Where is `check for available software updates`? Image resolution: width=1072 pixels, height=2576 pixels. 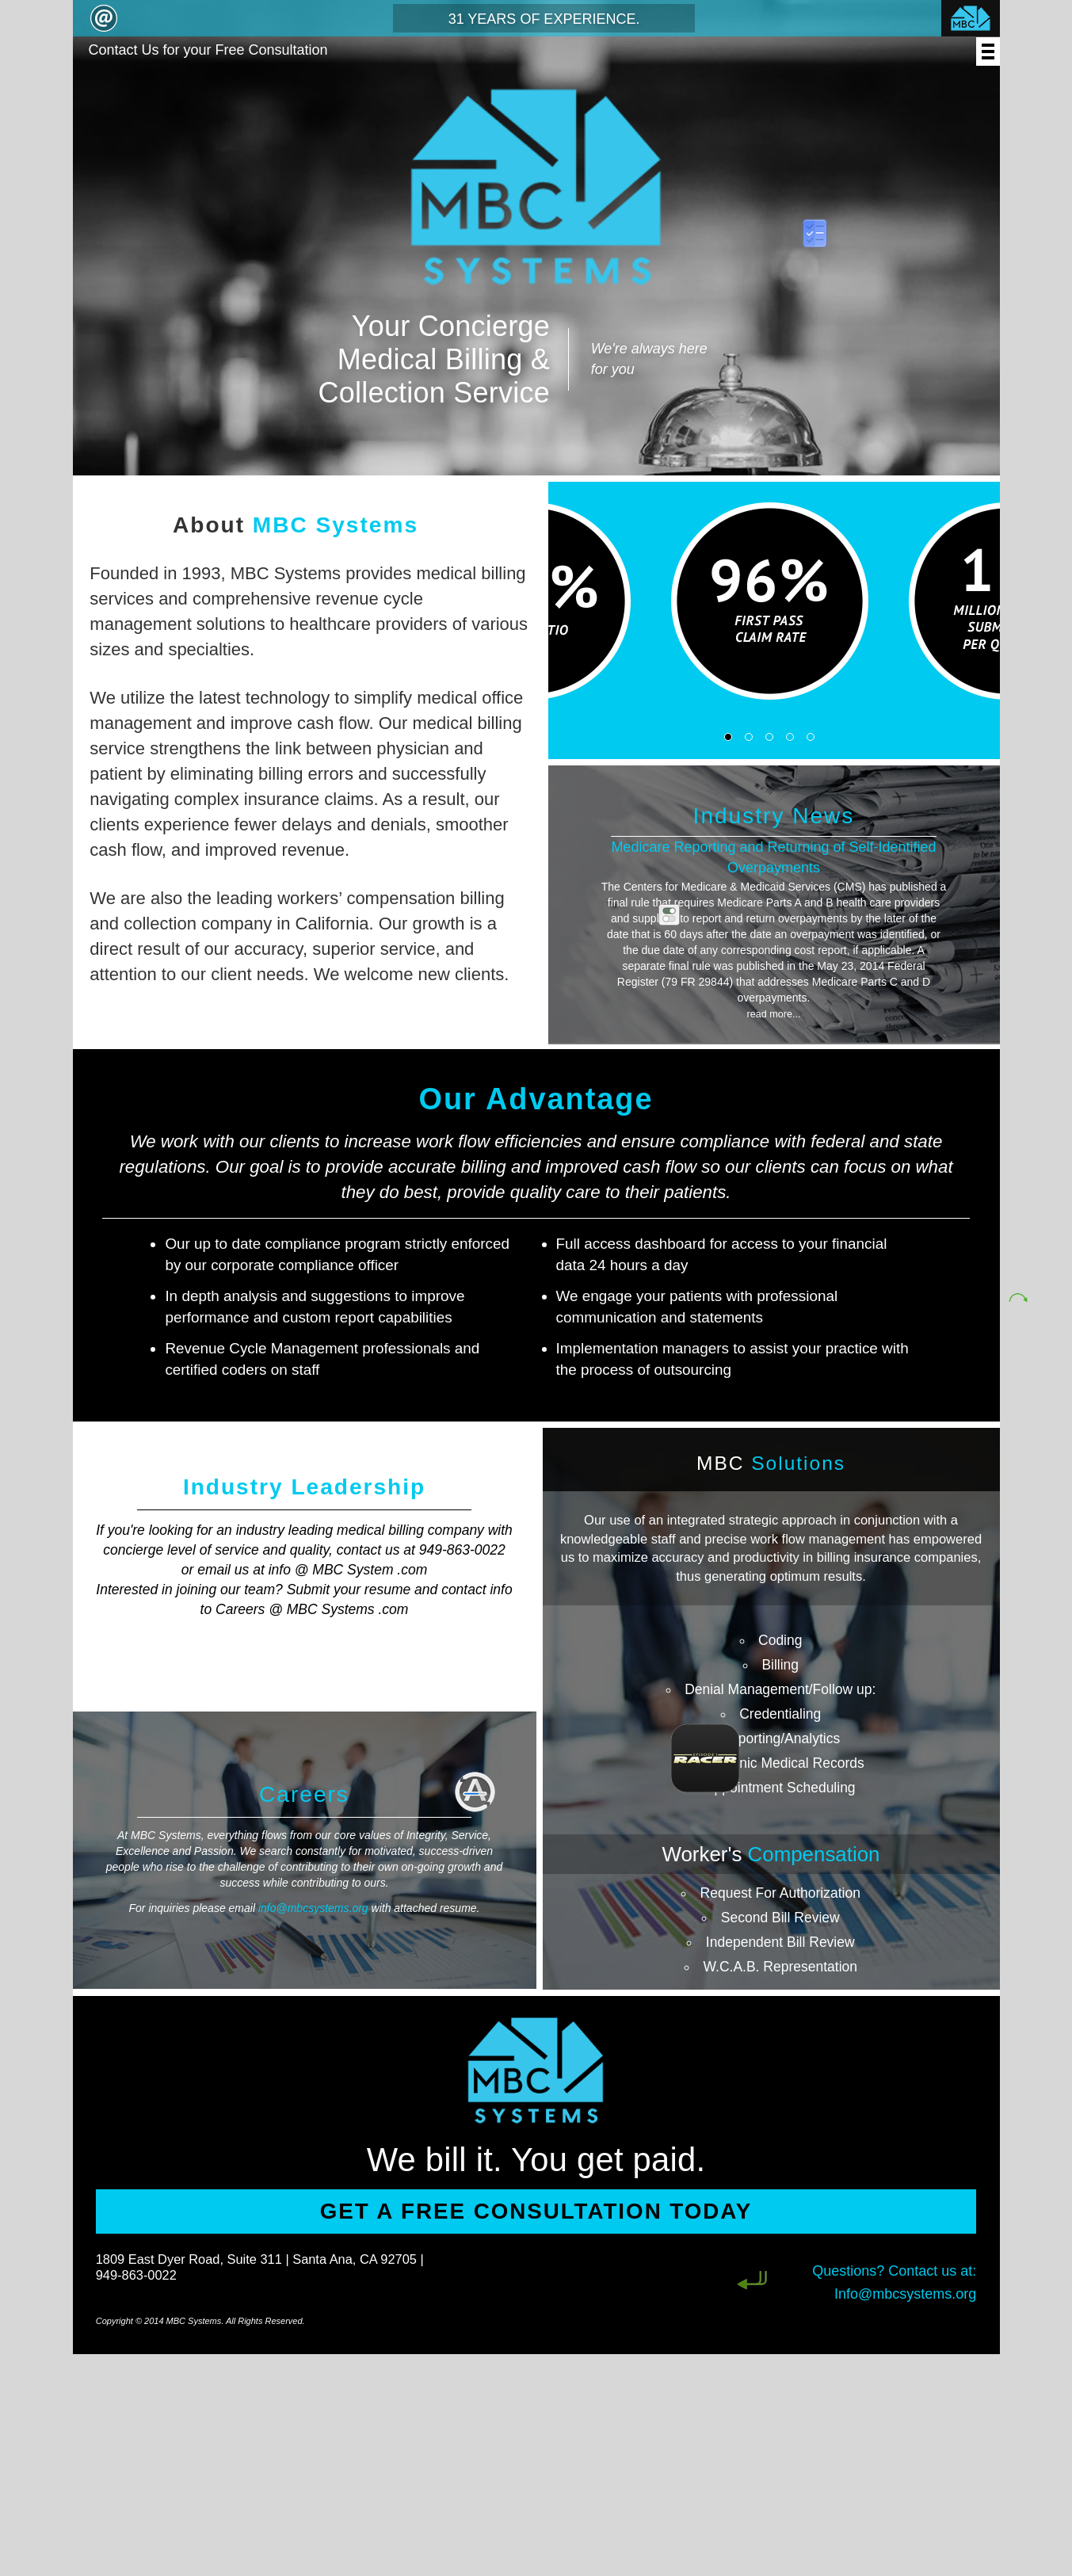
check for available software updates is located at coordinates (475, 1792).